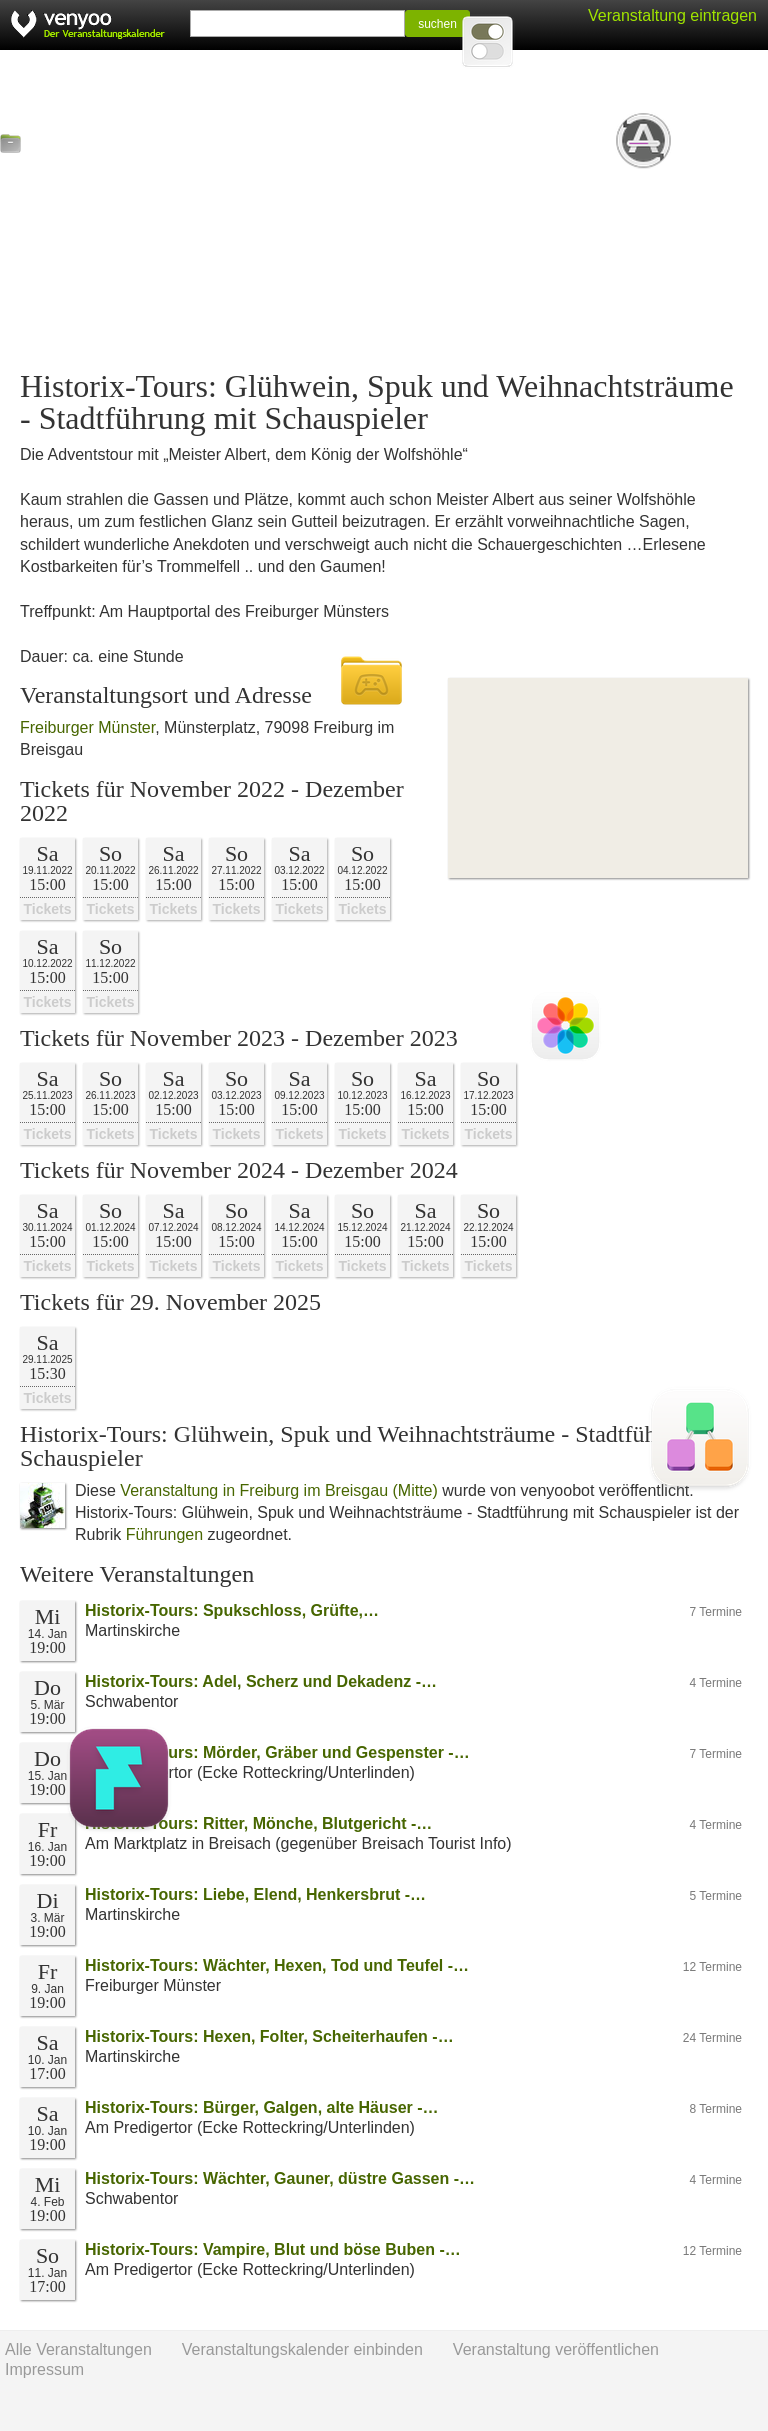  Describe the element at coordinates (10, 143) in the screenshot. I see `open the file manager` at that location.